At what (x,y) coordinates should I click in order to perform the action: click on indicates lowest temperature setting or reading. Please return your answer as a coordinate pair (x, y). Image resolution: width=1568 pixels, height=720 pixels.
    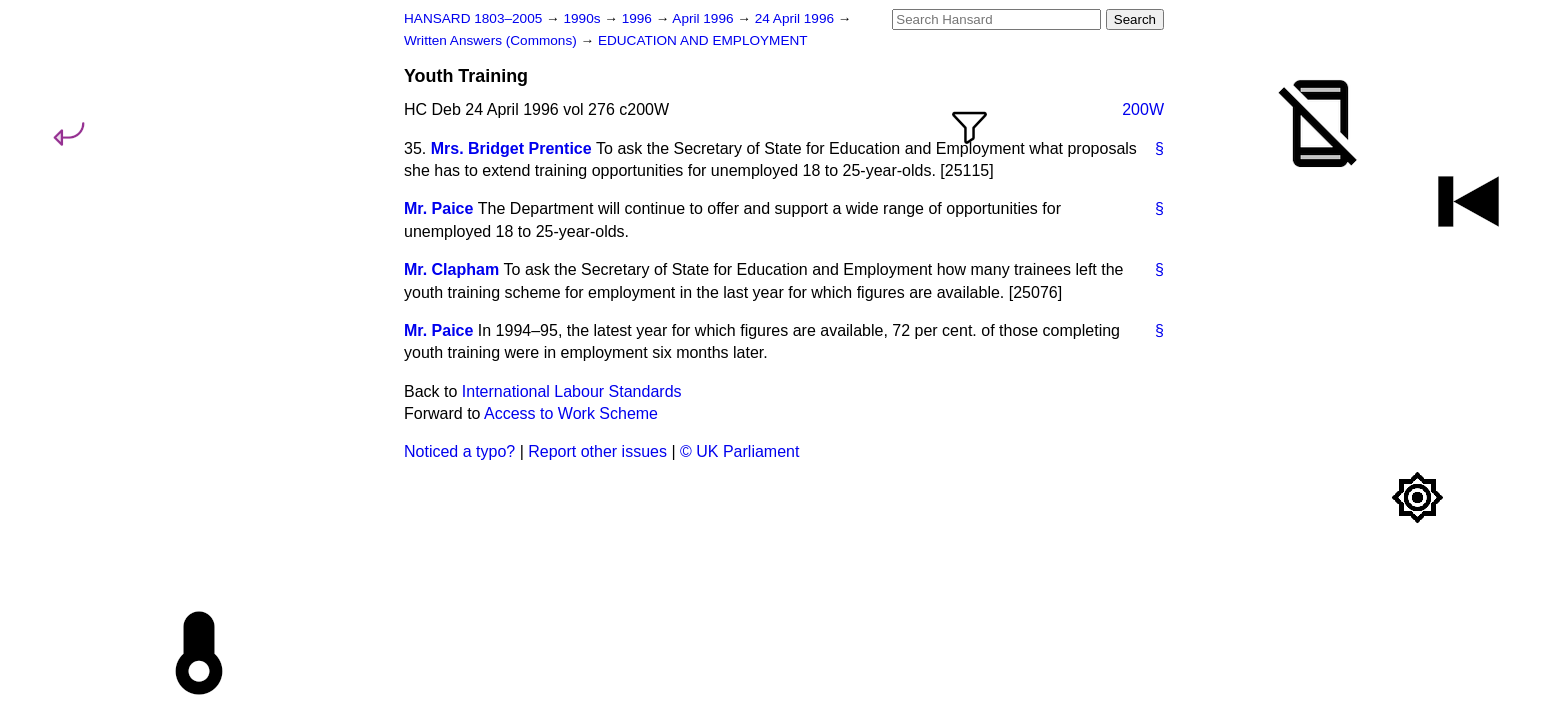
    Looking at the image, I should click on (199, 653).